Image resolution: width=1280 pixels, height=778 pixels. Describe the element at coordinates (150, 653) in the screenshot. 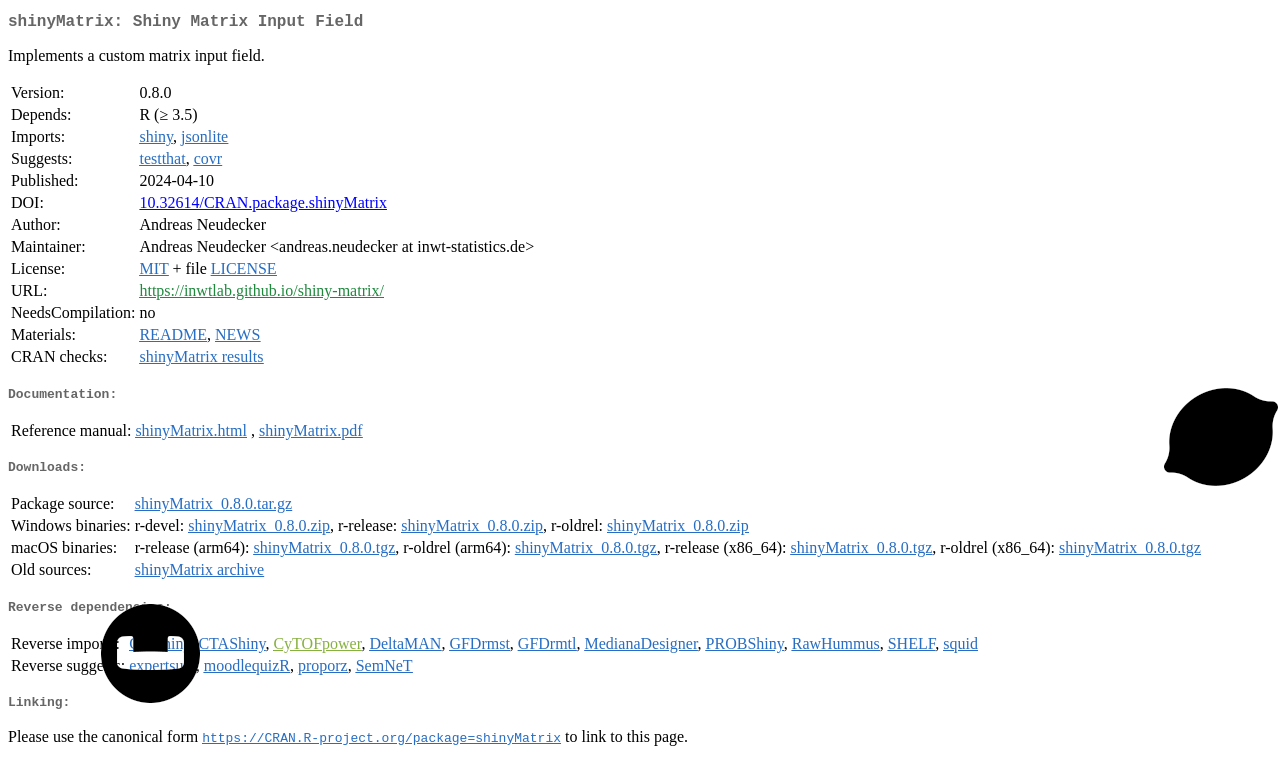

I see `couchbase database service logo` at that location.